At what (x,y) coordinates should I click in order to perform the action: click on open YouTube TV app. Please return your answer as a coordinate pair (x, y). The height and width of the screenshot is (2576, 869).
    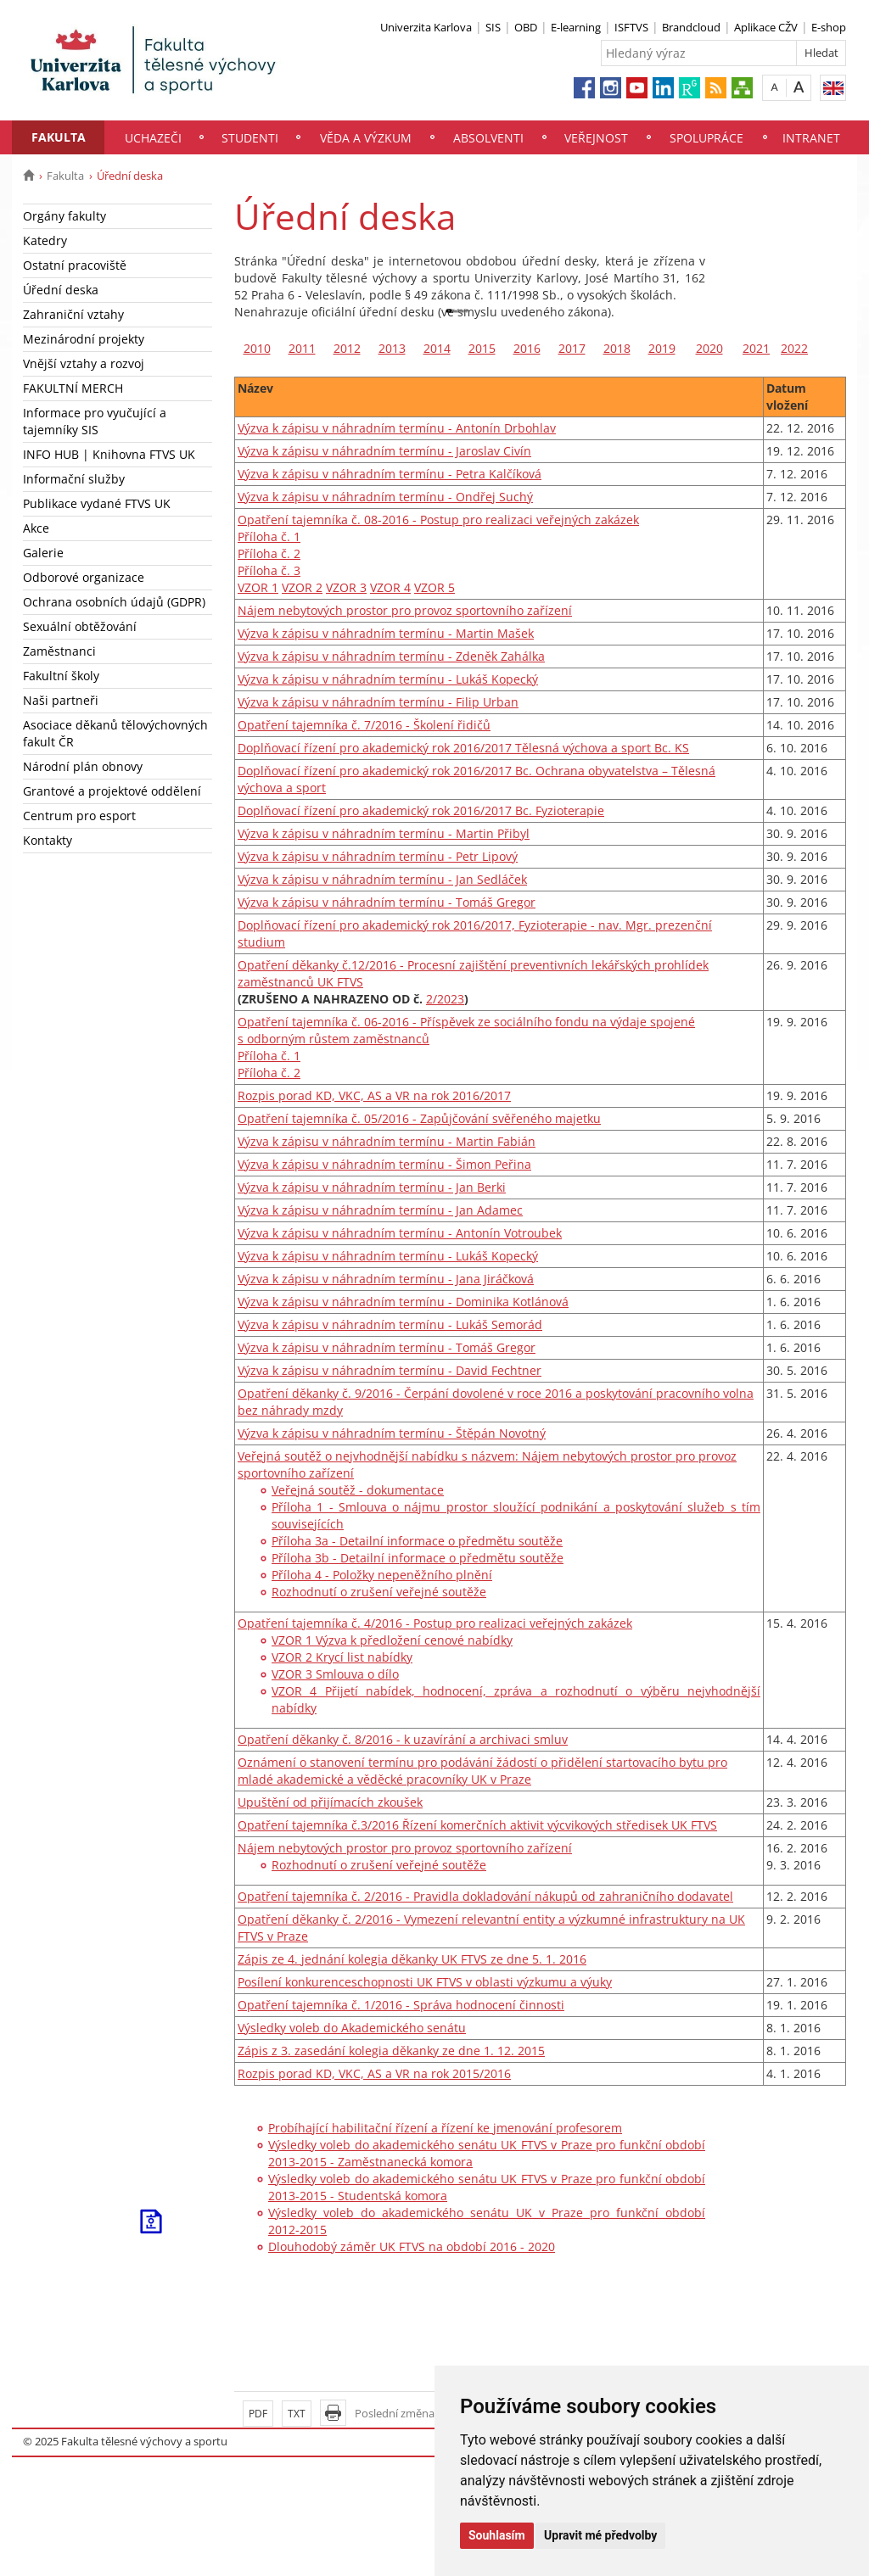
    Looking at the image, I should click on (457, 310).